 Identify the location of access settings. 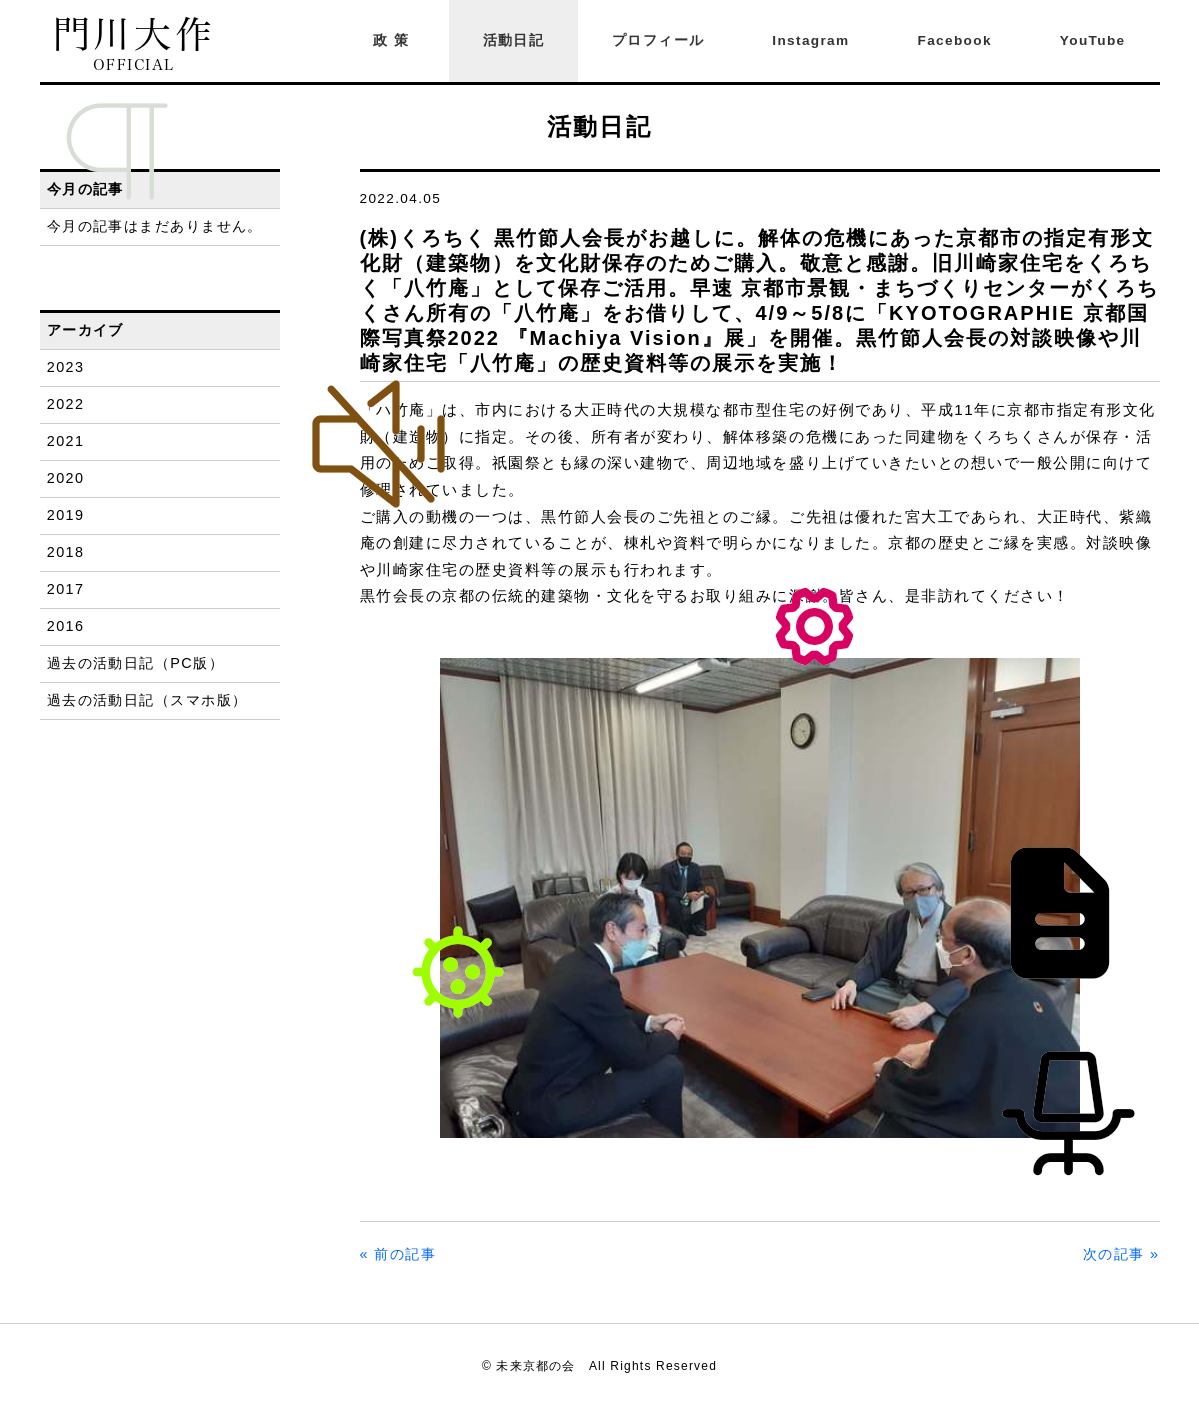
(814, 626).